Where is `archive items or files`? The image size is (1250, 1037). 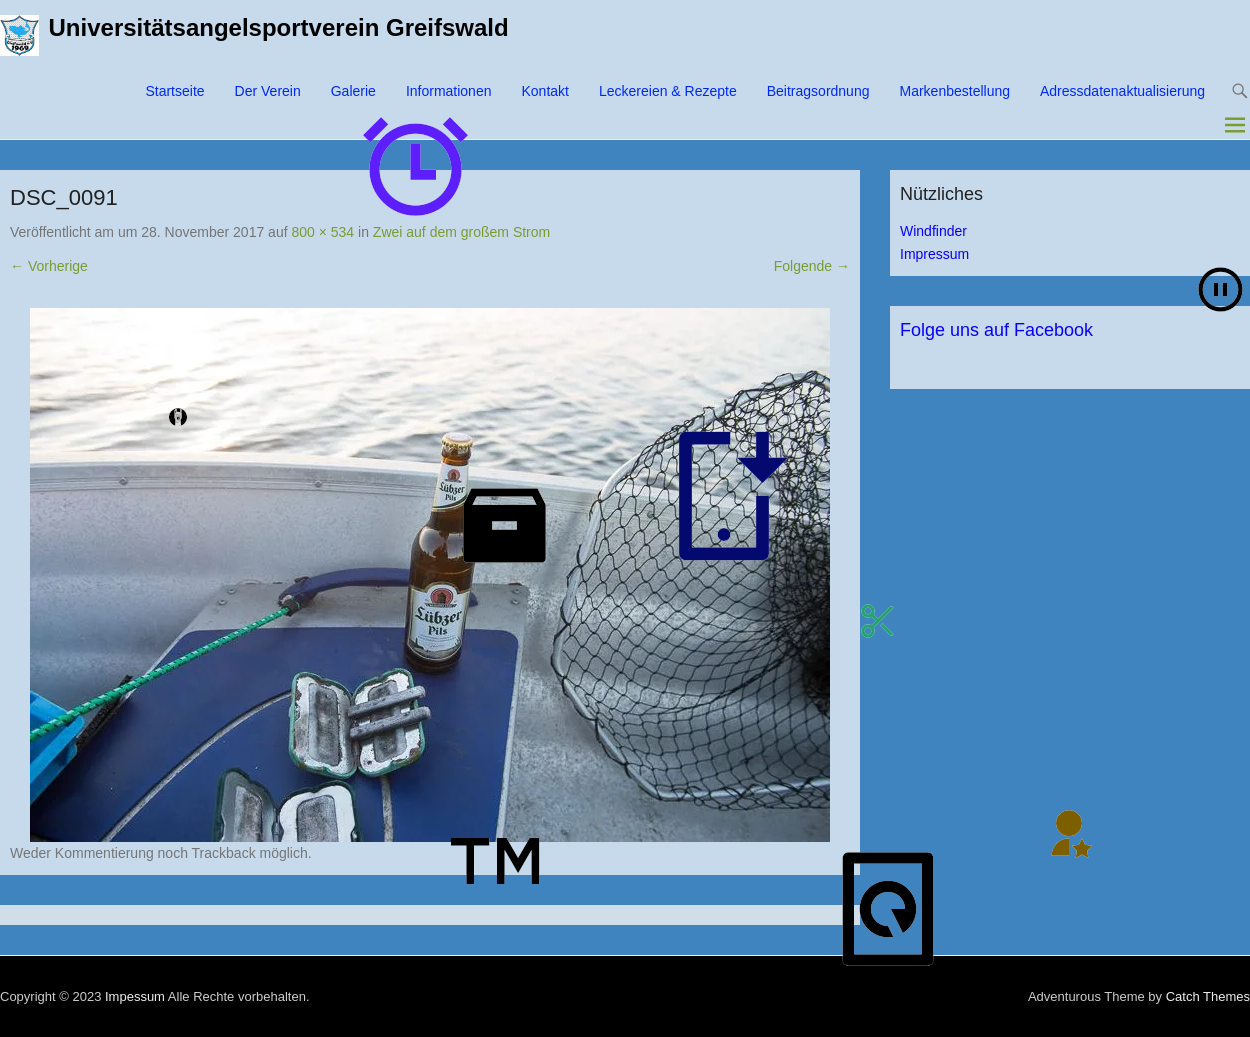
archive items or files is located at coordinates (504, 525).